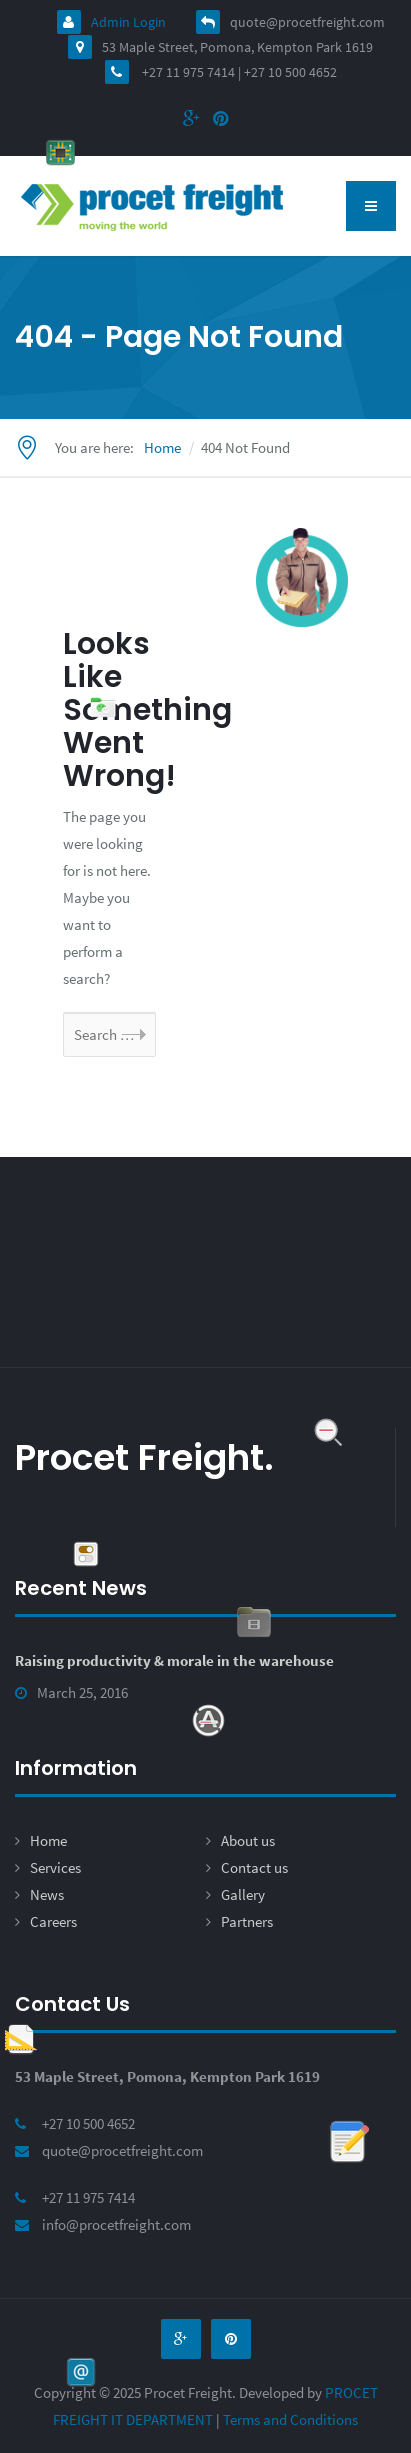 The width and height of the screenshot is (411, 2453). I want to click on open cpu-x system monitoring app, so click(60, 152).